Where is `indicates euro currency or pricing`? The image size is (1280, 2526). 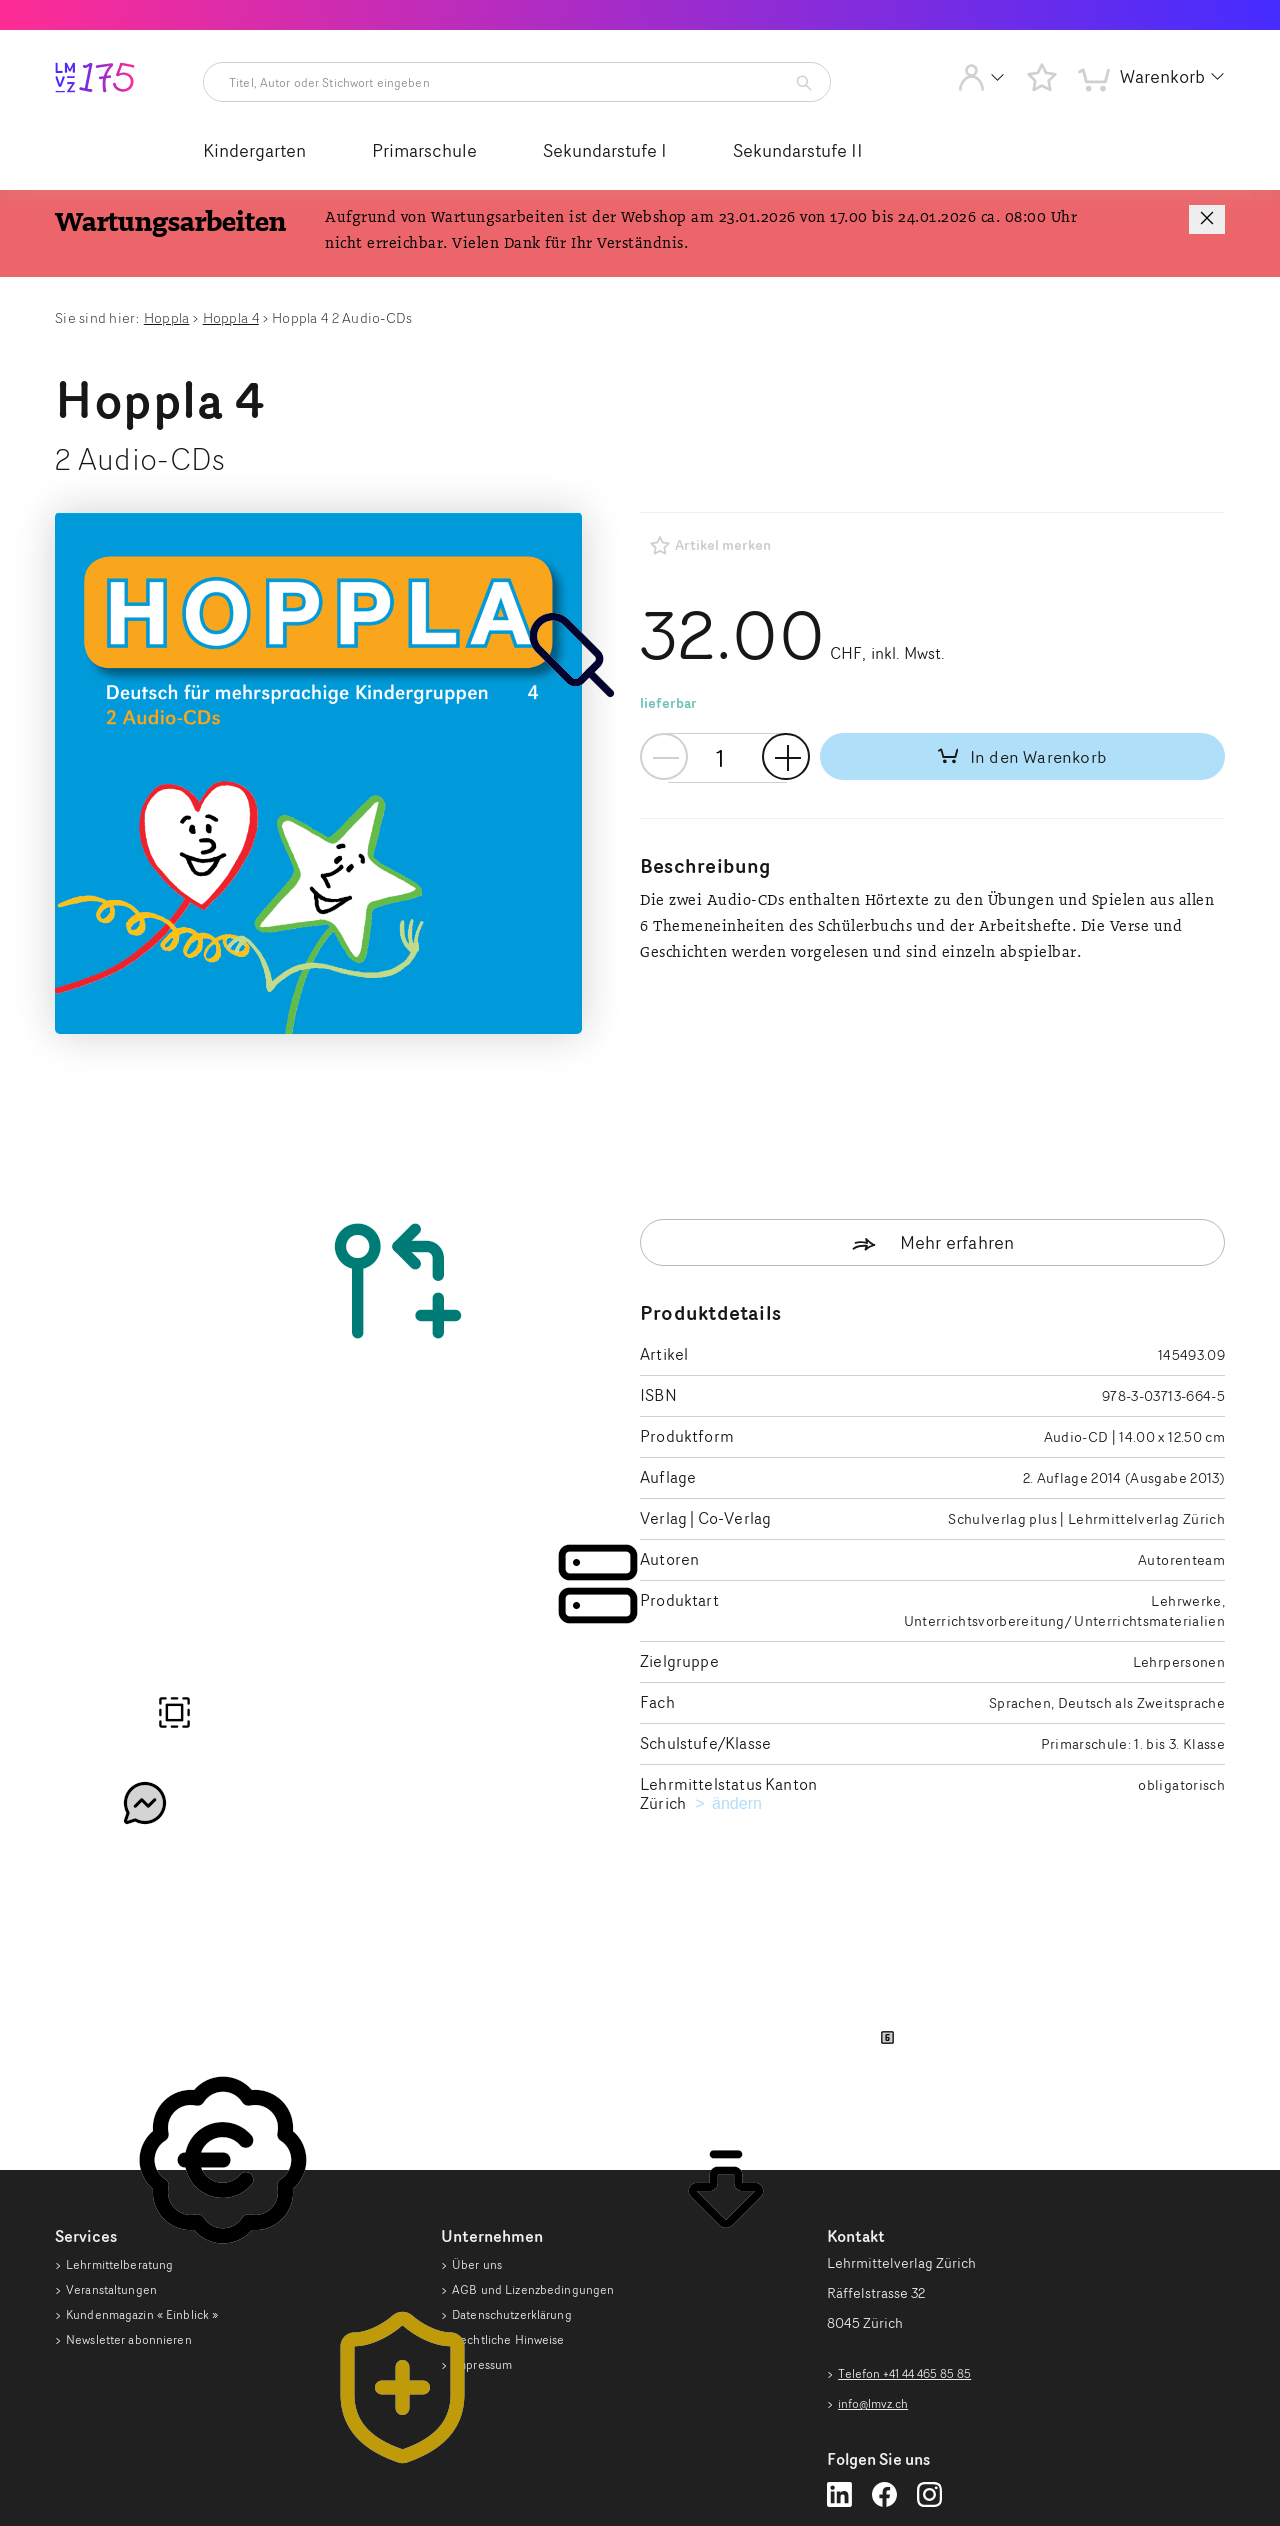
indicates euro currency or pricing is located at coordinates (223, 2160).